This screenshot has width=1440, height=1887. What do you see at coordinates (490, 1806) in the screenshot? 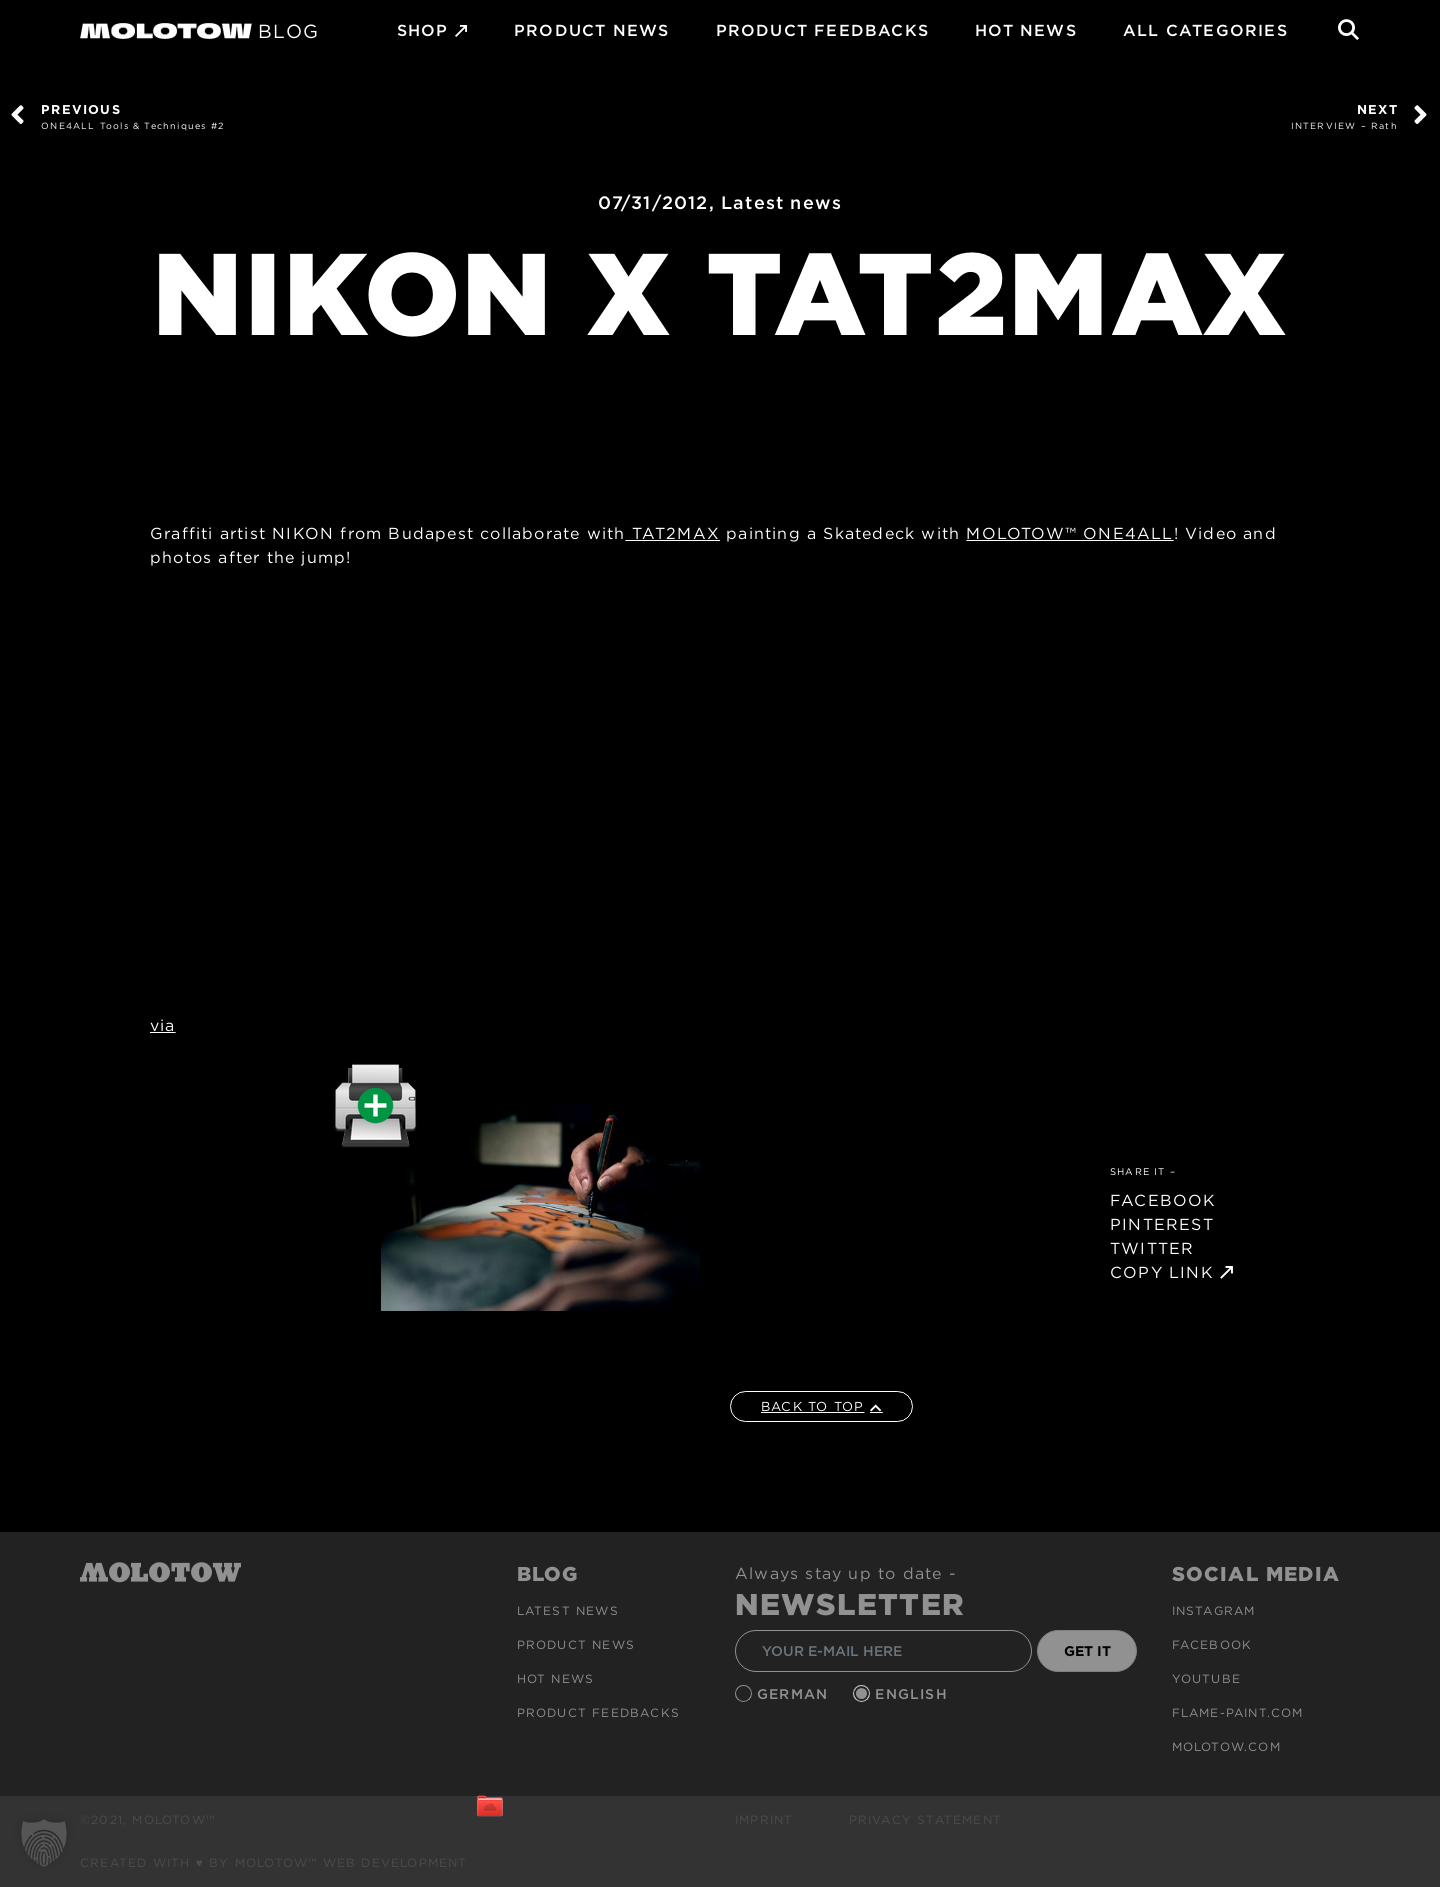
I see `access cloud-synced files and folders` at bounding box center [490, 1806].